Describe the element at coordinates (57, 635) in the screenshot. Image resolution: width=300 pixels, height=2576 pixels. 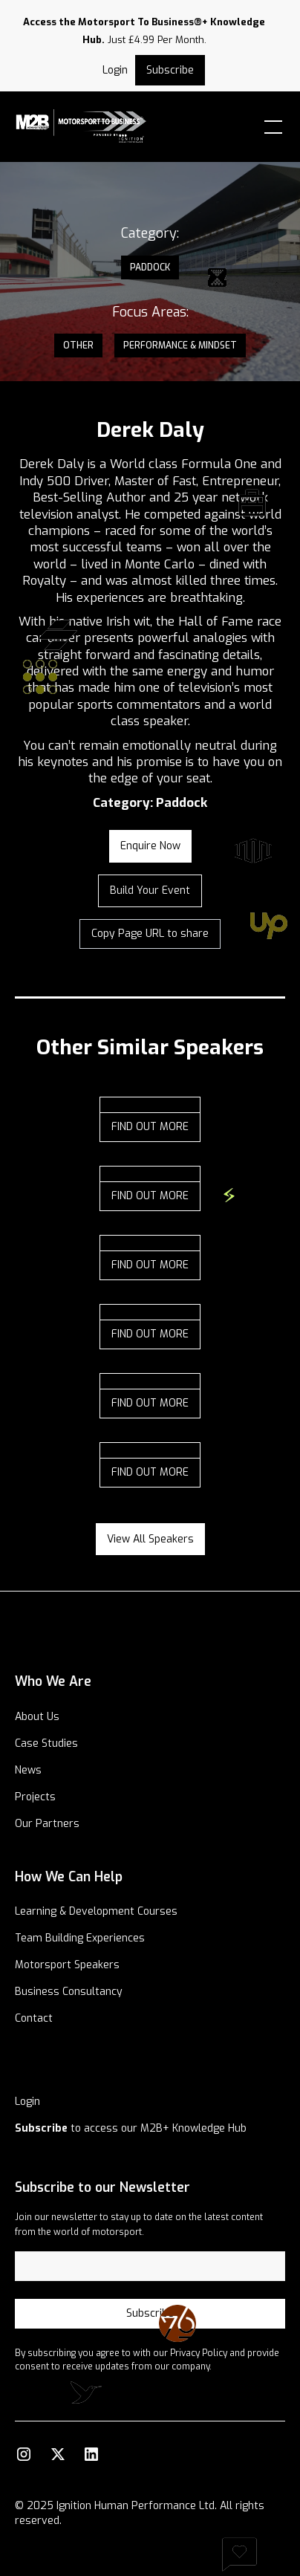
I see `stencil brand logo` at that location.